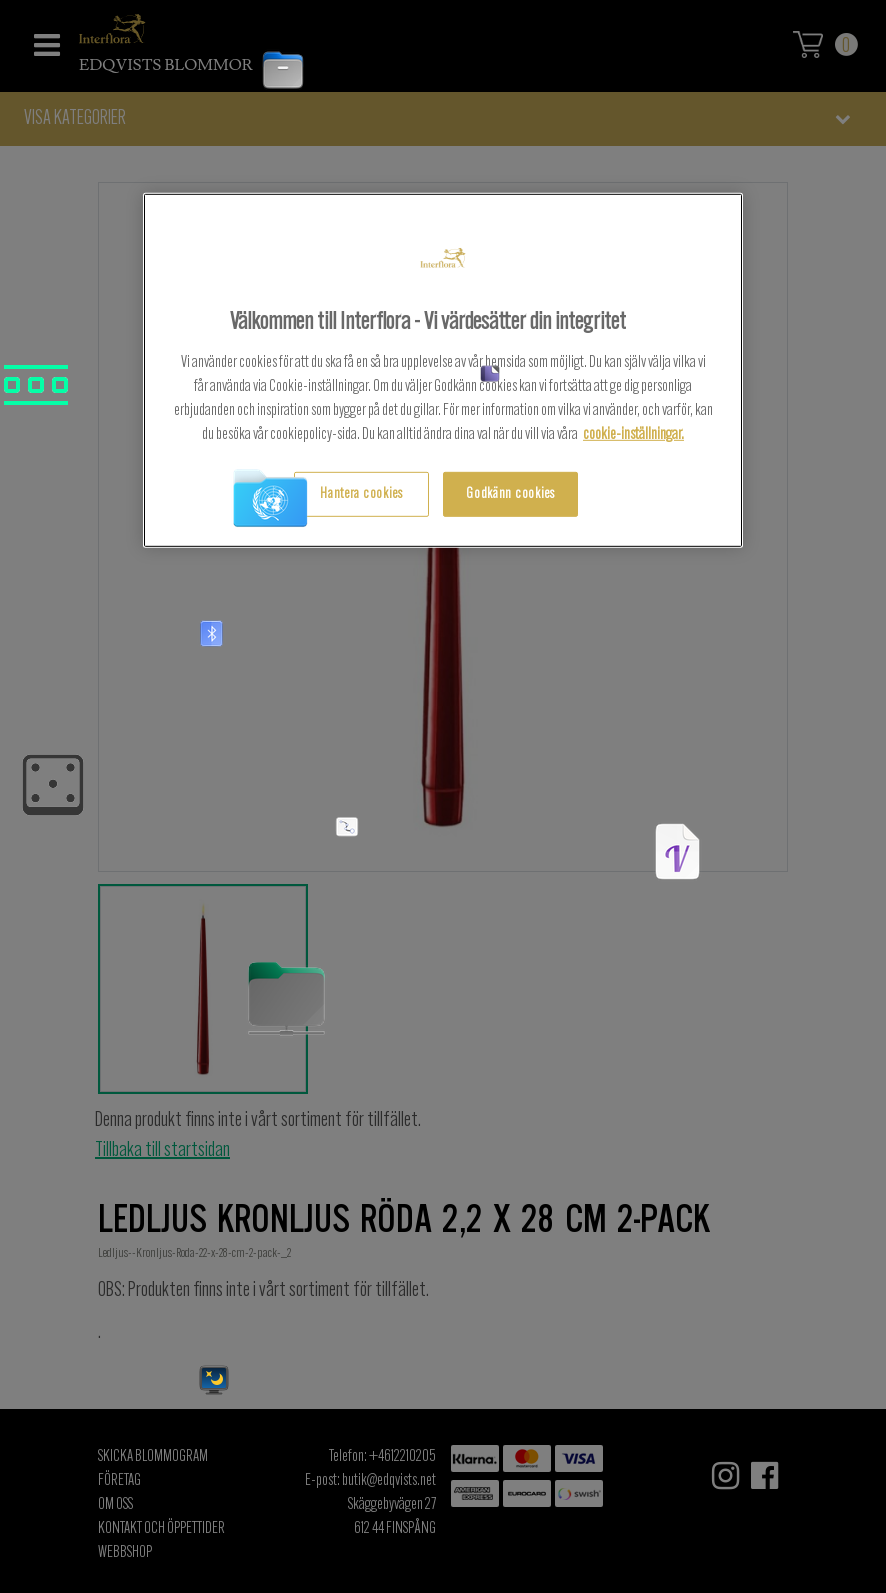  I want to click on access files stored on a remote server, so click(286, 997).